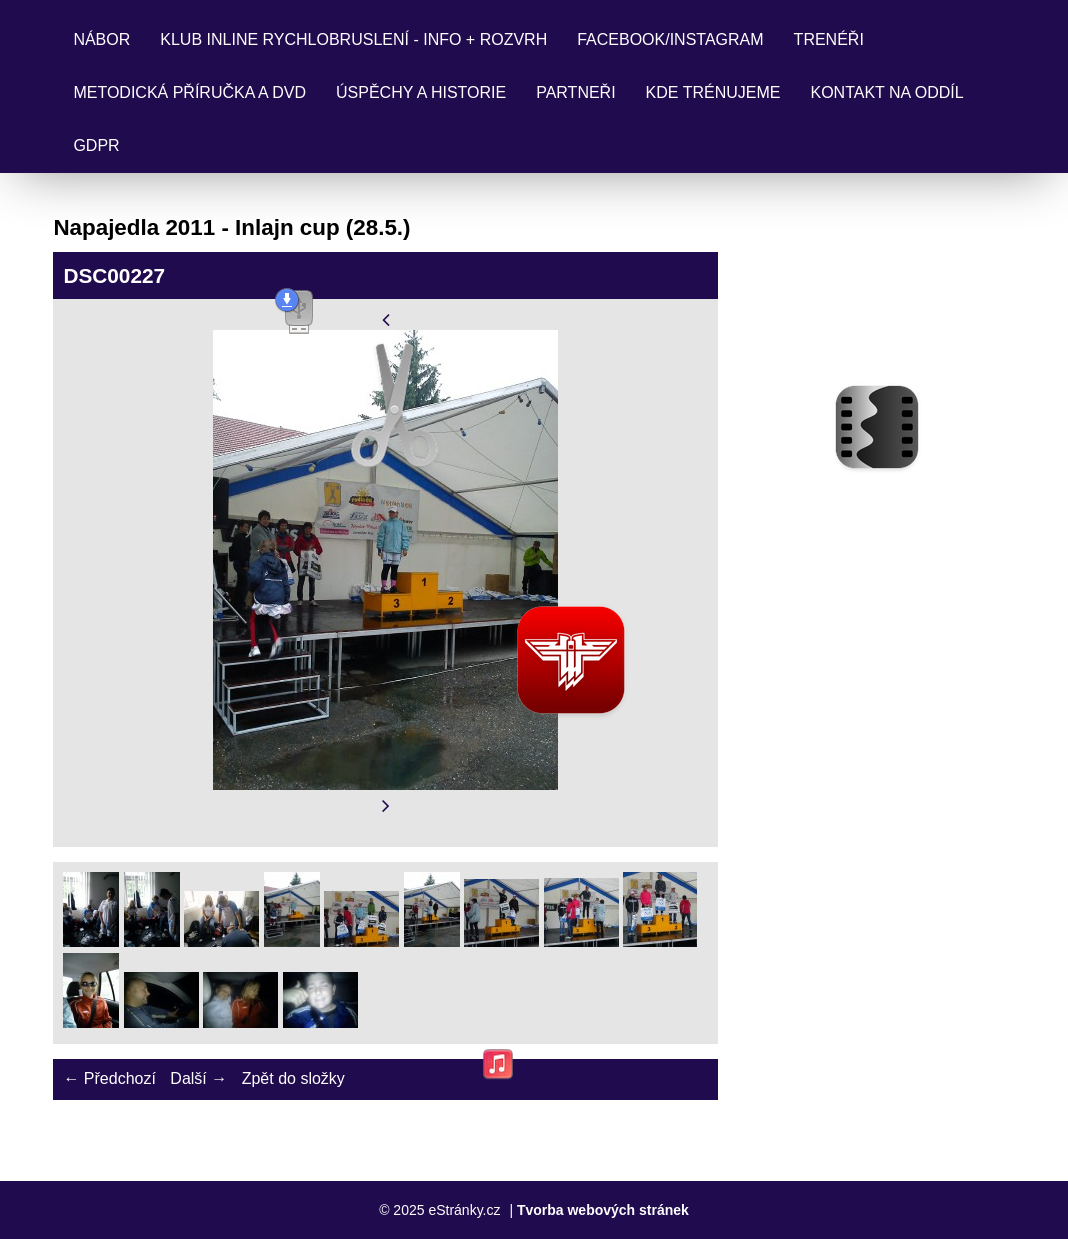 The width and height of the screenshot is (1068, 1239). What do you see at coordinates (877, 427) in the screenshot?
I see `open flowblade video editor` at bounding box center [877, 427].